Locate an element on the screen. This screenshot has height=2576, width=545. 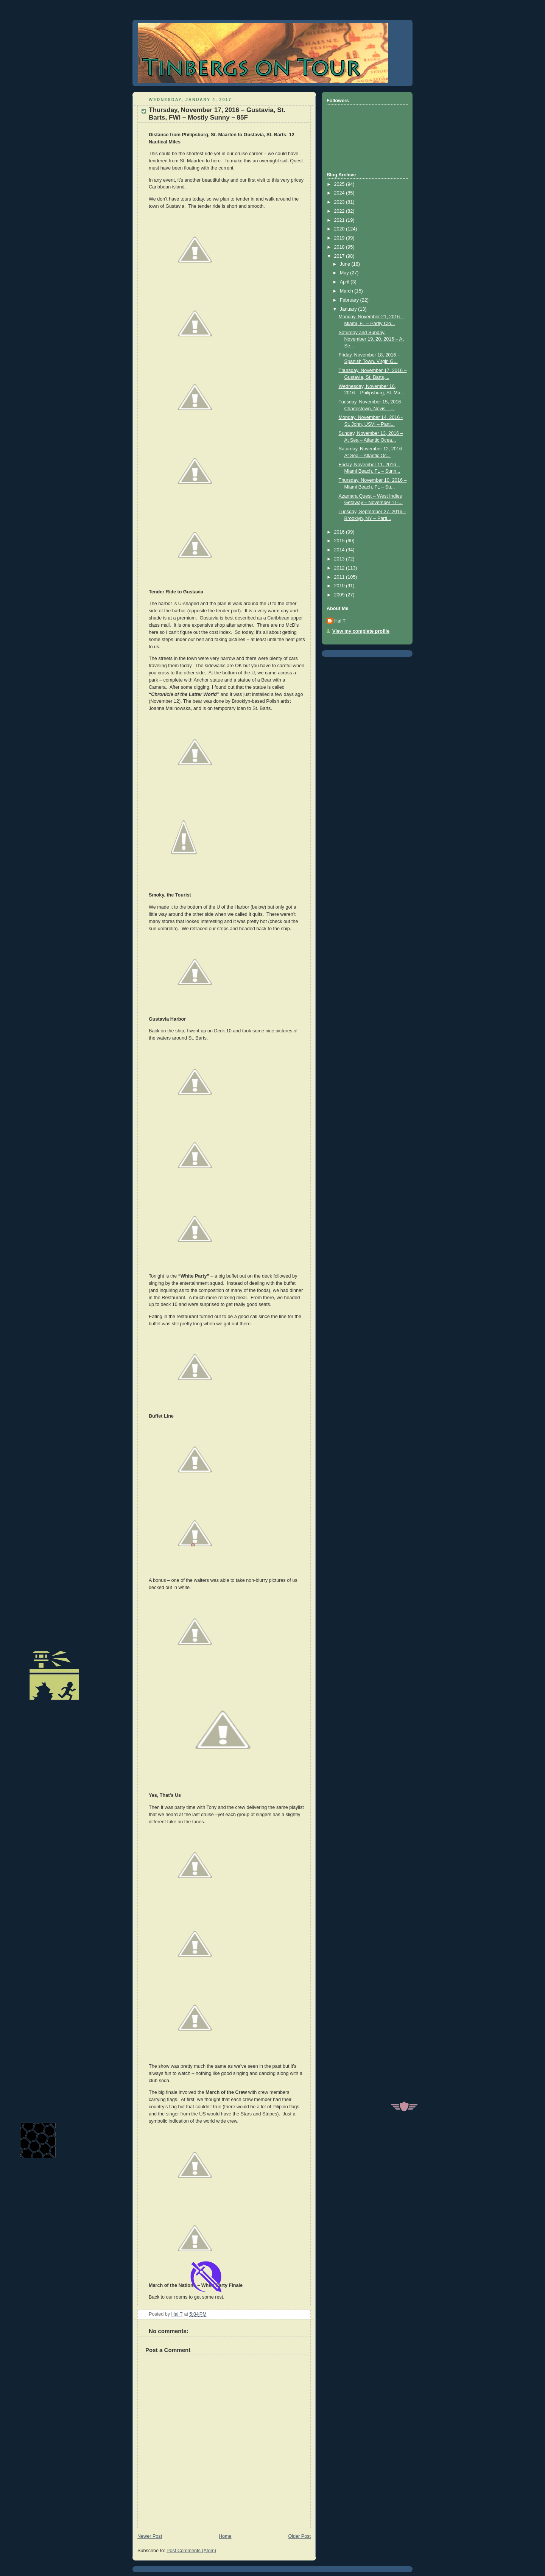
air force or military aviation badge is located at coordinates (404, 2106).